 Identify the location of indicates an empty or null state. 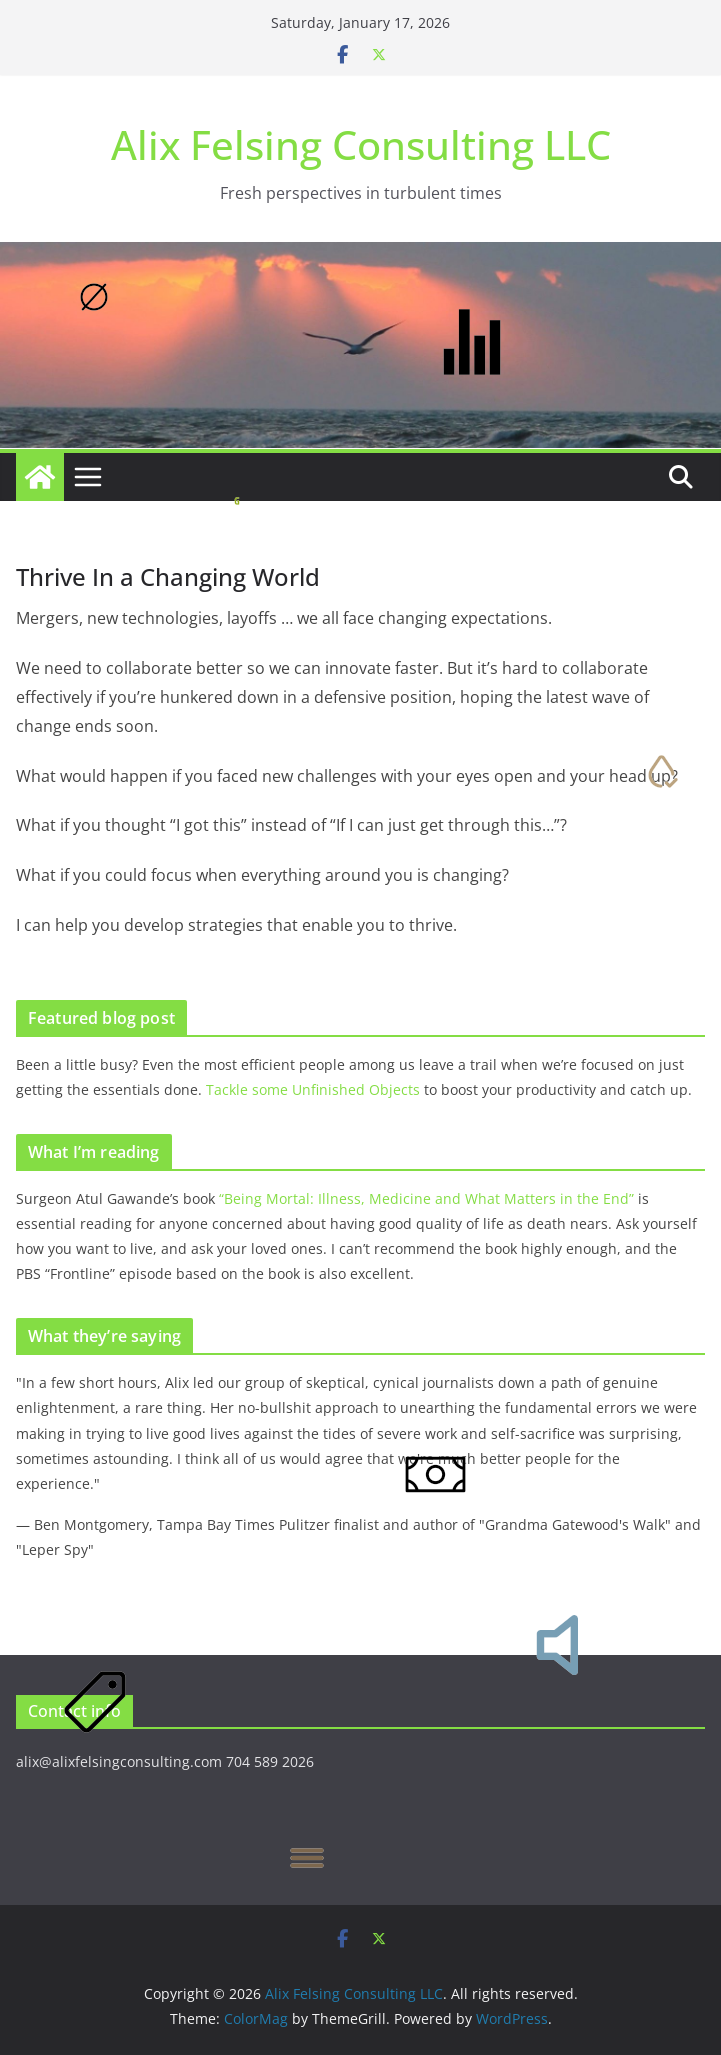
(94, 297).